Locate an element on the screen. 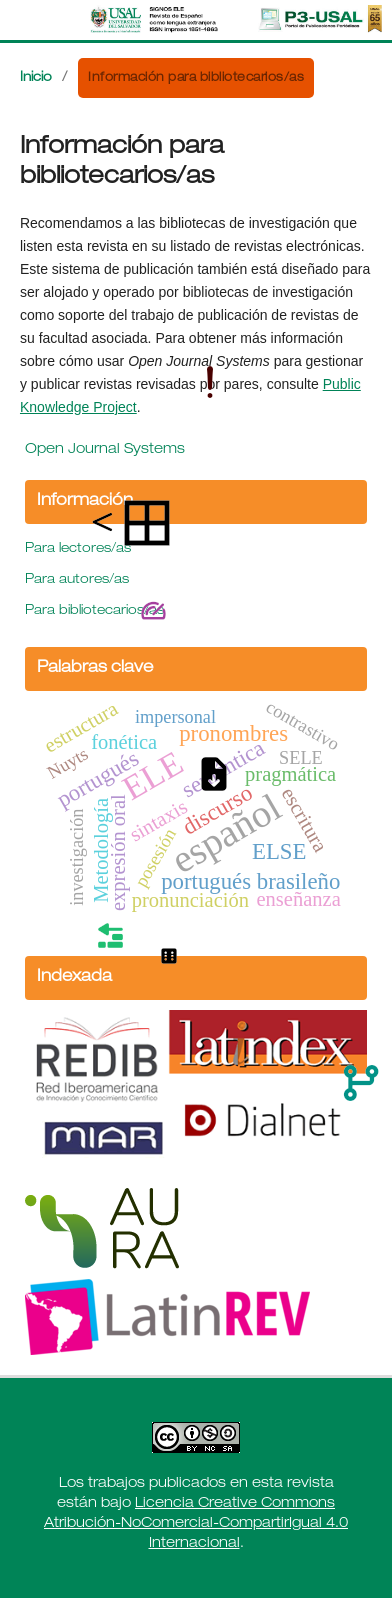  download a file is located at coordinates (214, 774).